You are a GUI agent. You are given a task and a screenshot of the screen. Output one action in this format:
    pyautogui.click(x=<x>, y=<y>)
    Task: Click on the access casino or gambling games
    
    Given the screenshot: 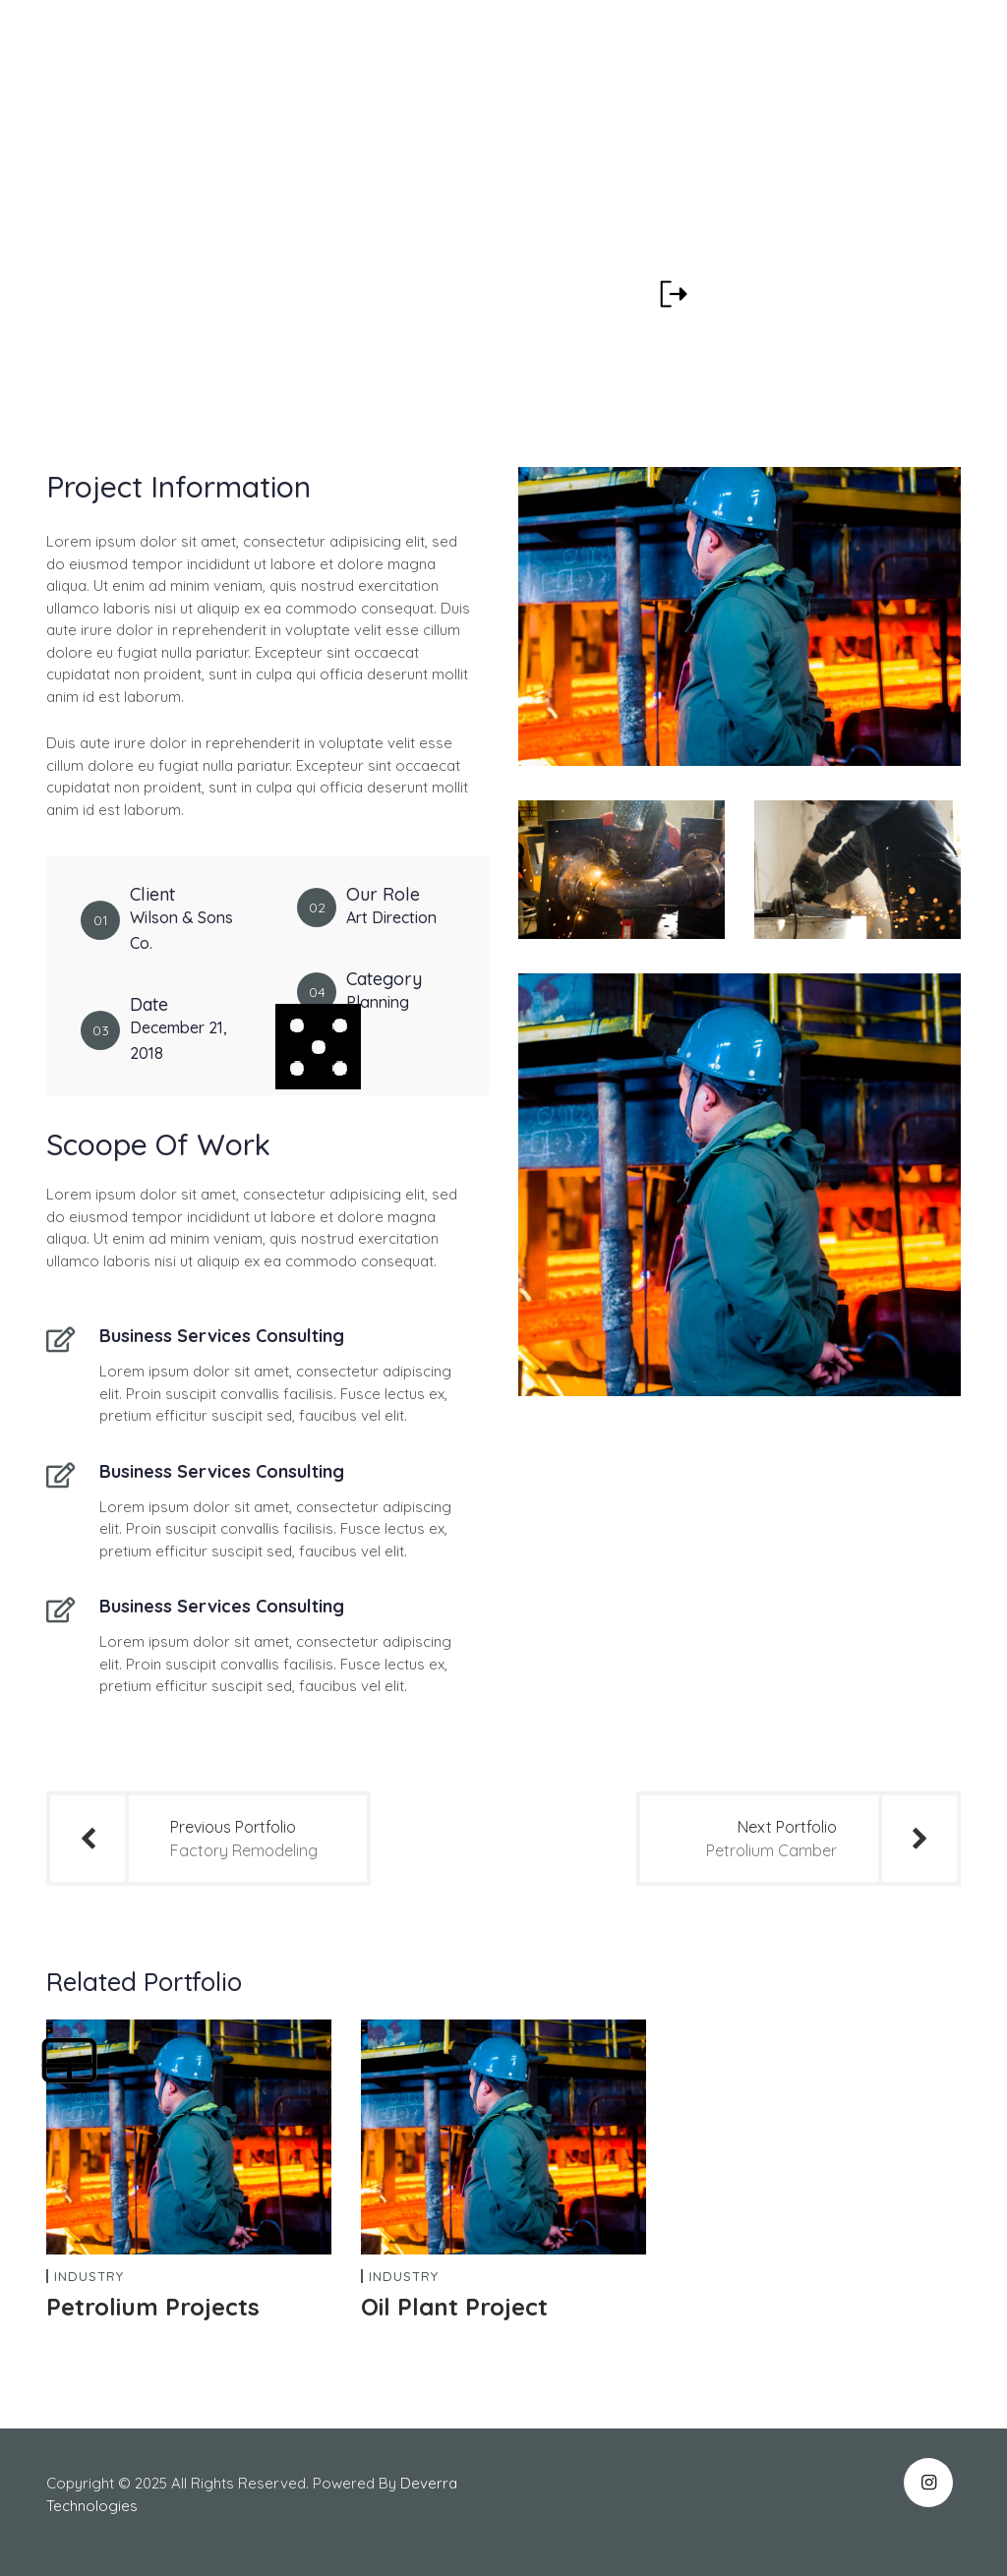 What is the action you would take?
    pyautogui.click(x=319, y=1047)
    